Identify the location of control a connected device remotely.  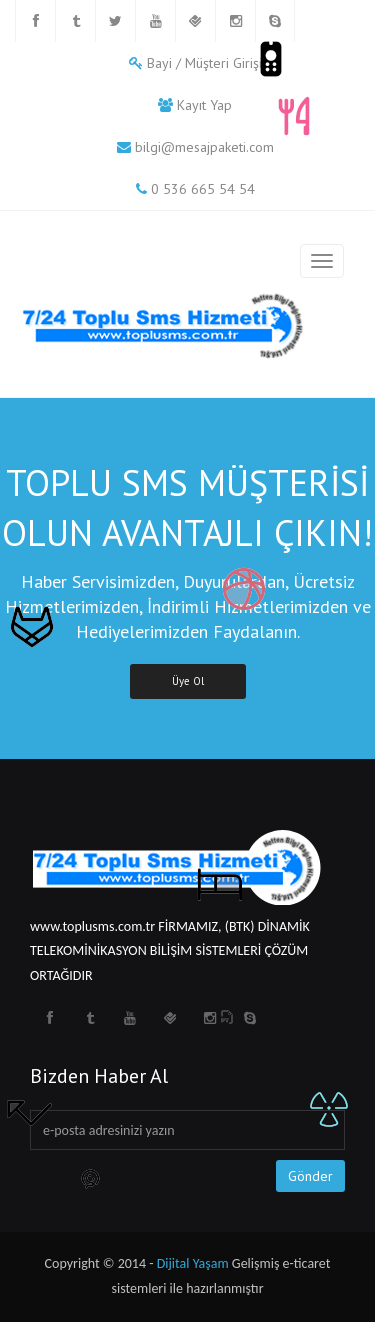
(271, 59).